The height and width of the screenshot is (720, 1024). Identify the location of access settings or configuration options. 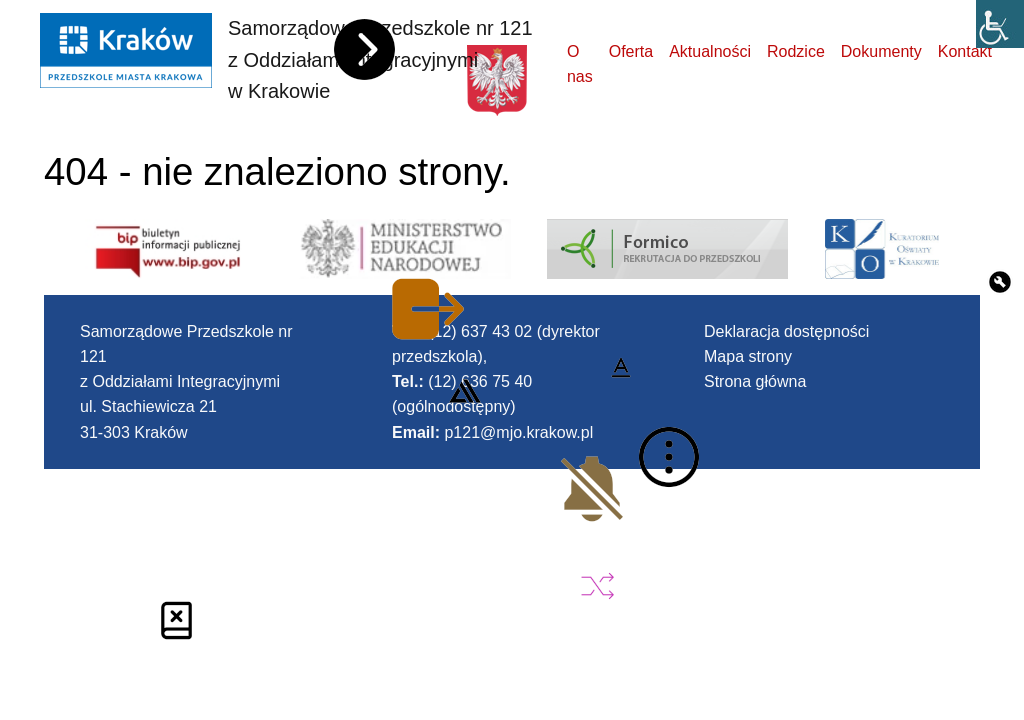
(1000, 282).